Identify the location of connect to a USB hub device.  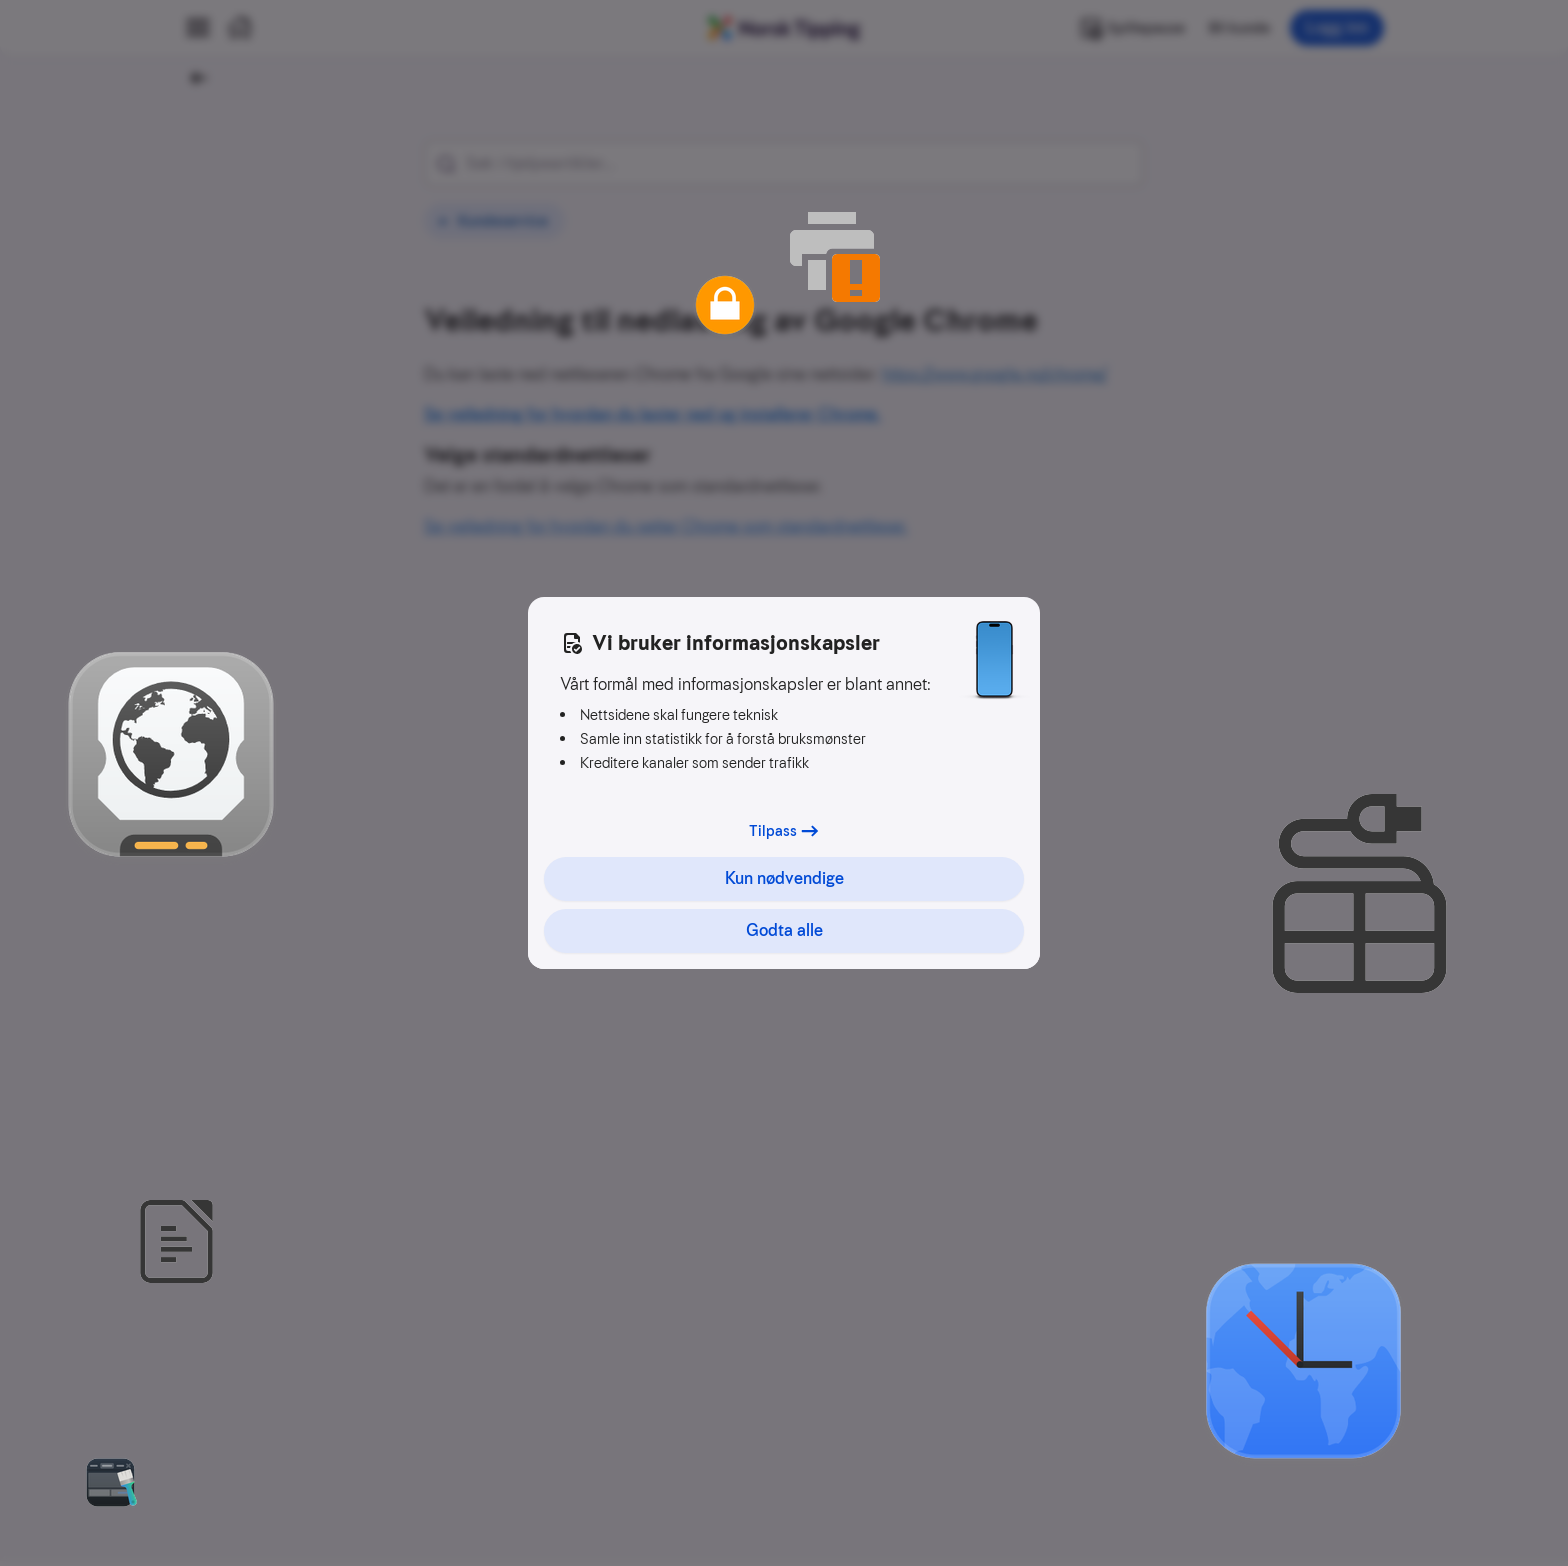
(1359, 893).